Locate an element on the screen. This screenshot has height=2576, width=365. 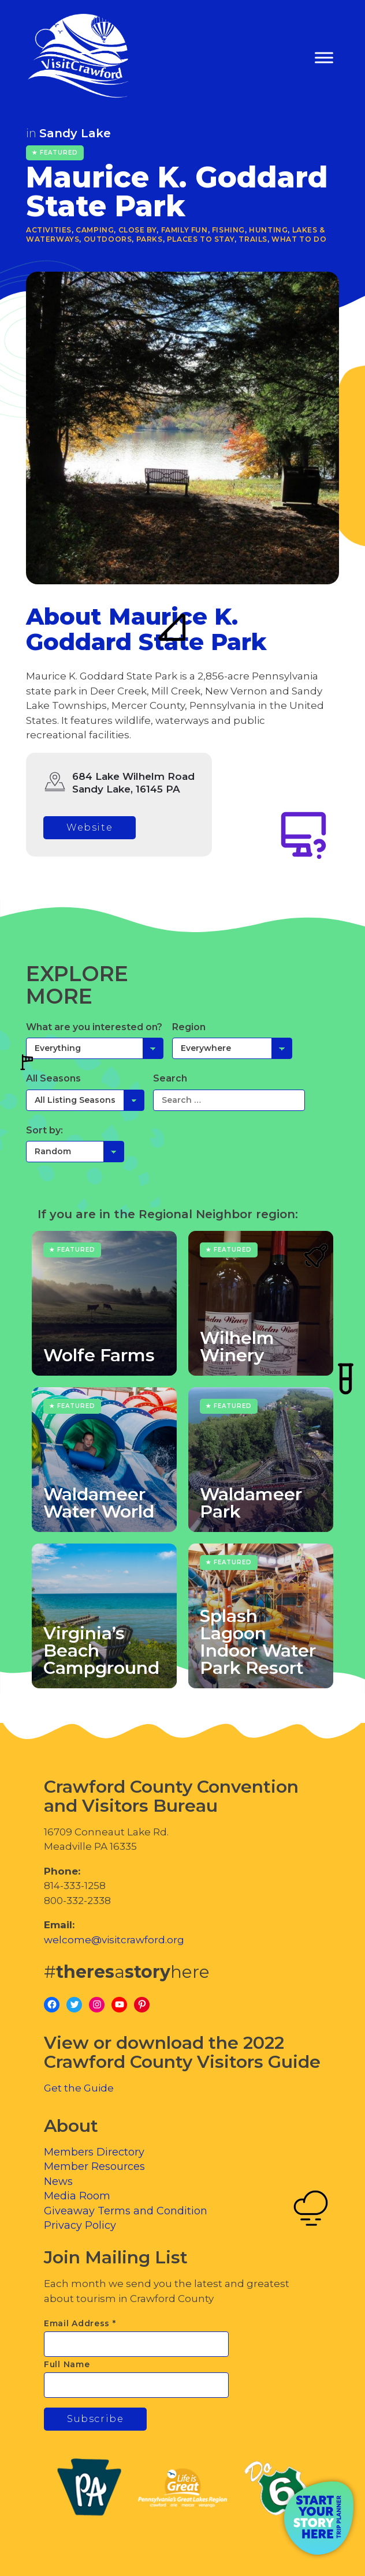
view school notifications or alerts is located at coordinates (316, 1256).